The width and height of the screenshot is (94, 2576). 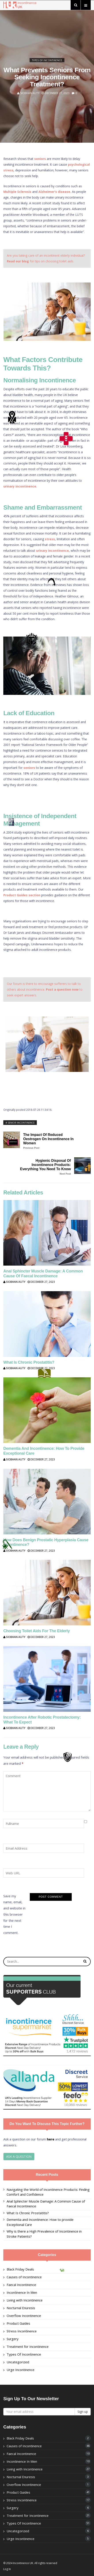 I want to click on select evil or dark faction in character creation, so click(x=48, y=1564).